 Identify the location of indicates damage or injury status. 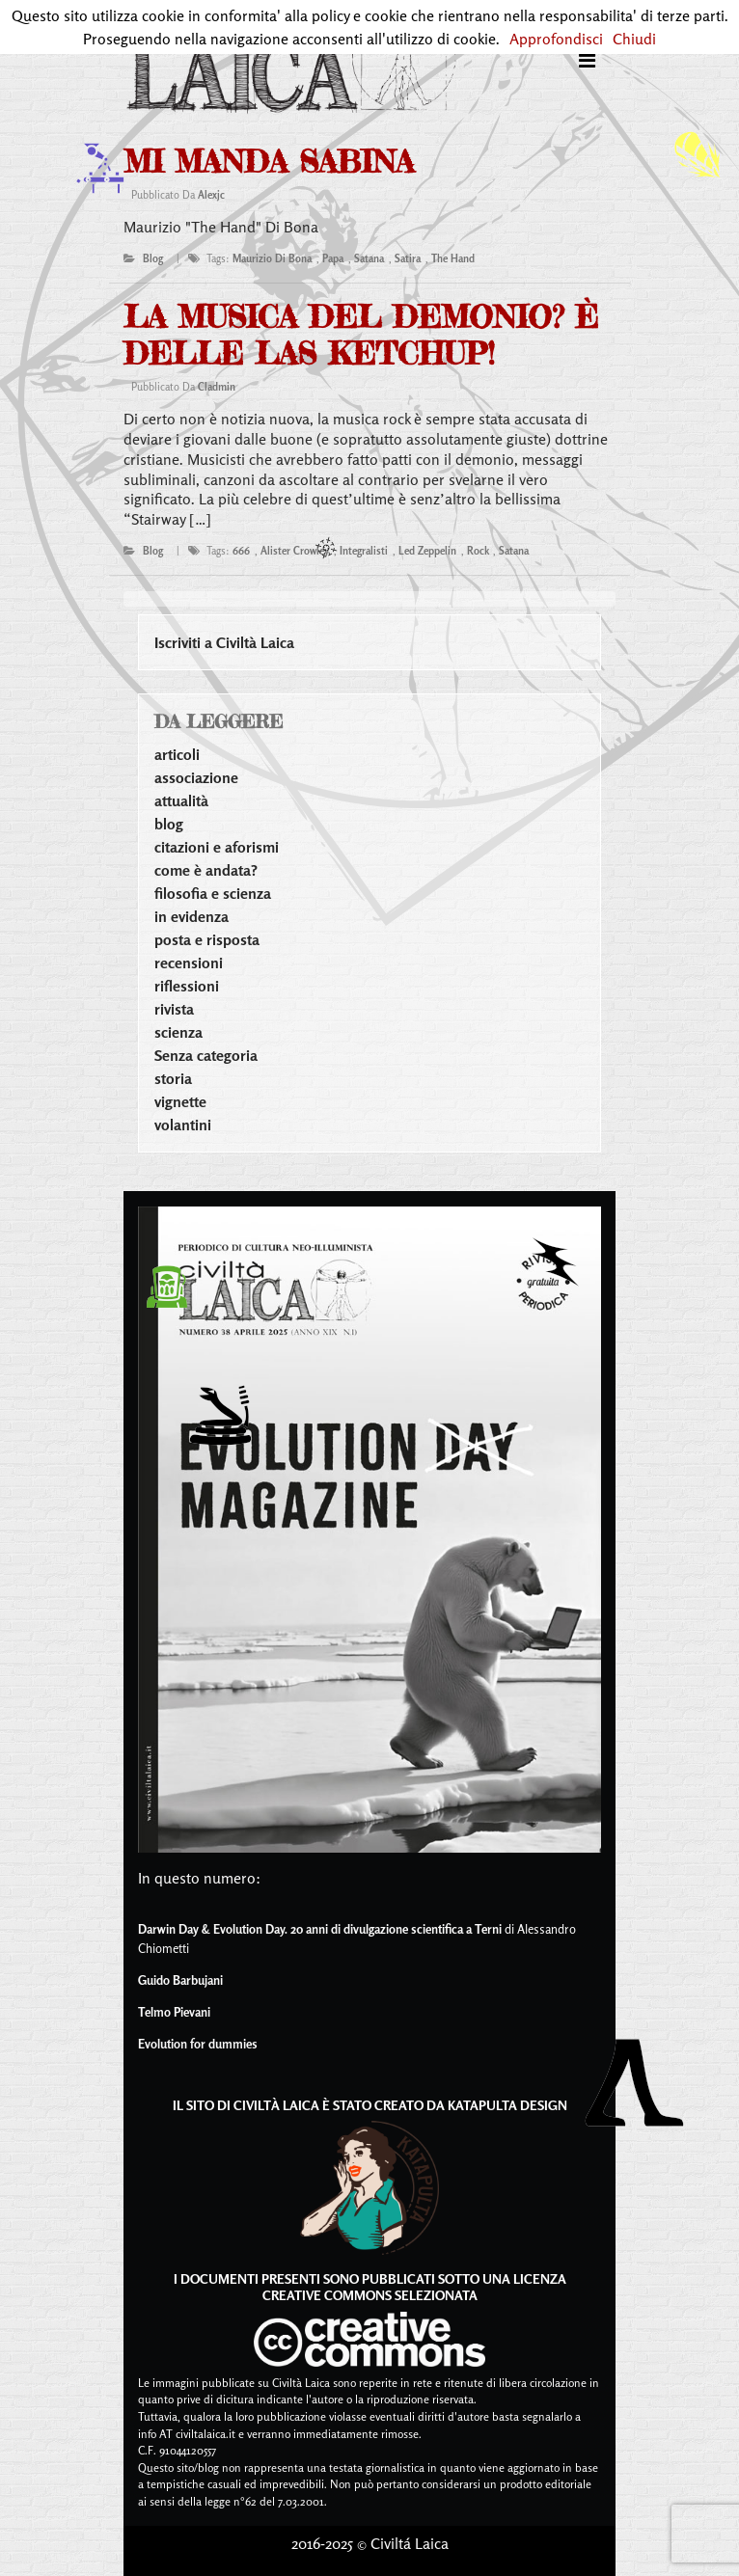
(555, 1261).